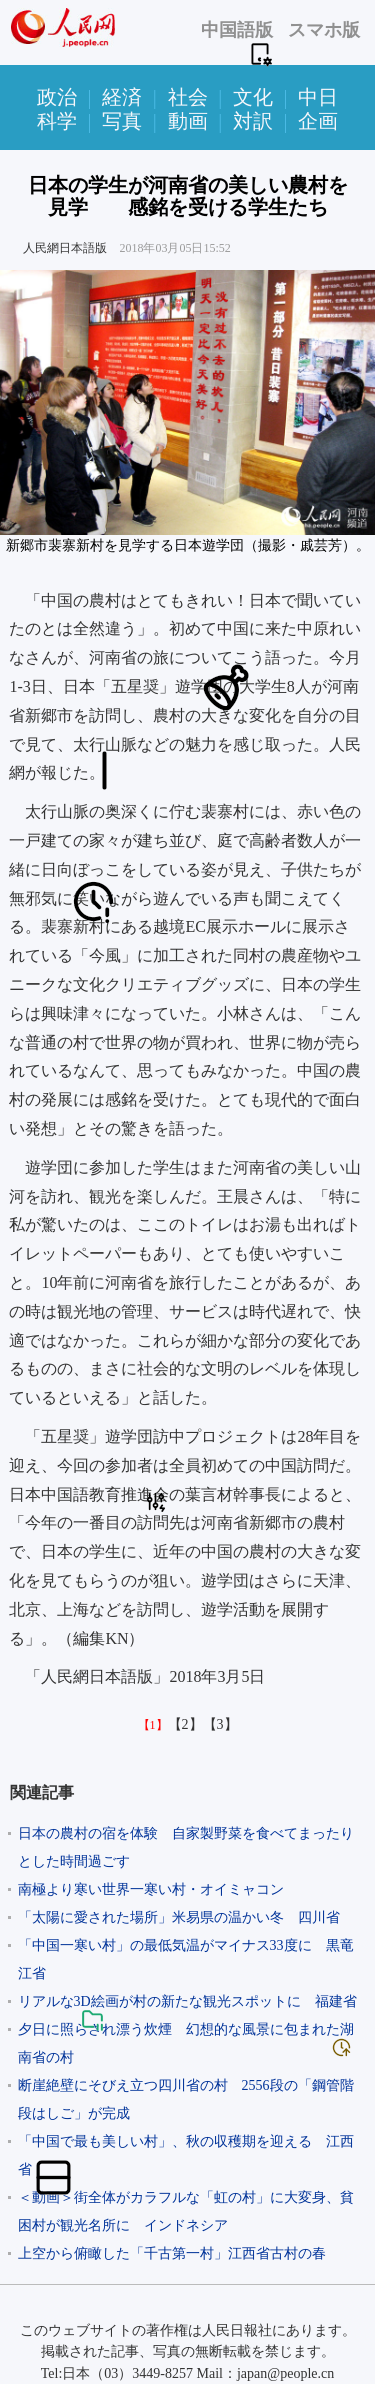  What do you see at coordinates (53, 2177) in the screenshot?
I see `switch to two-row layout view` at bounding box center [53, 2177].